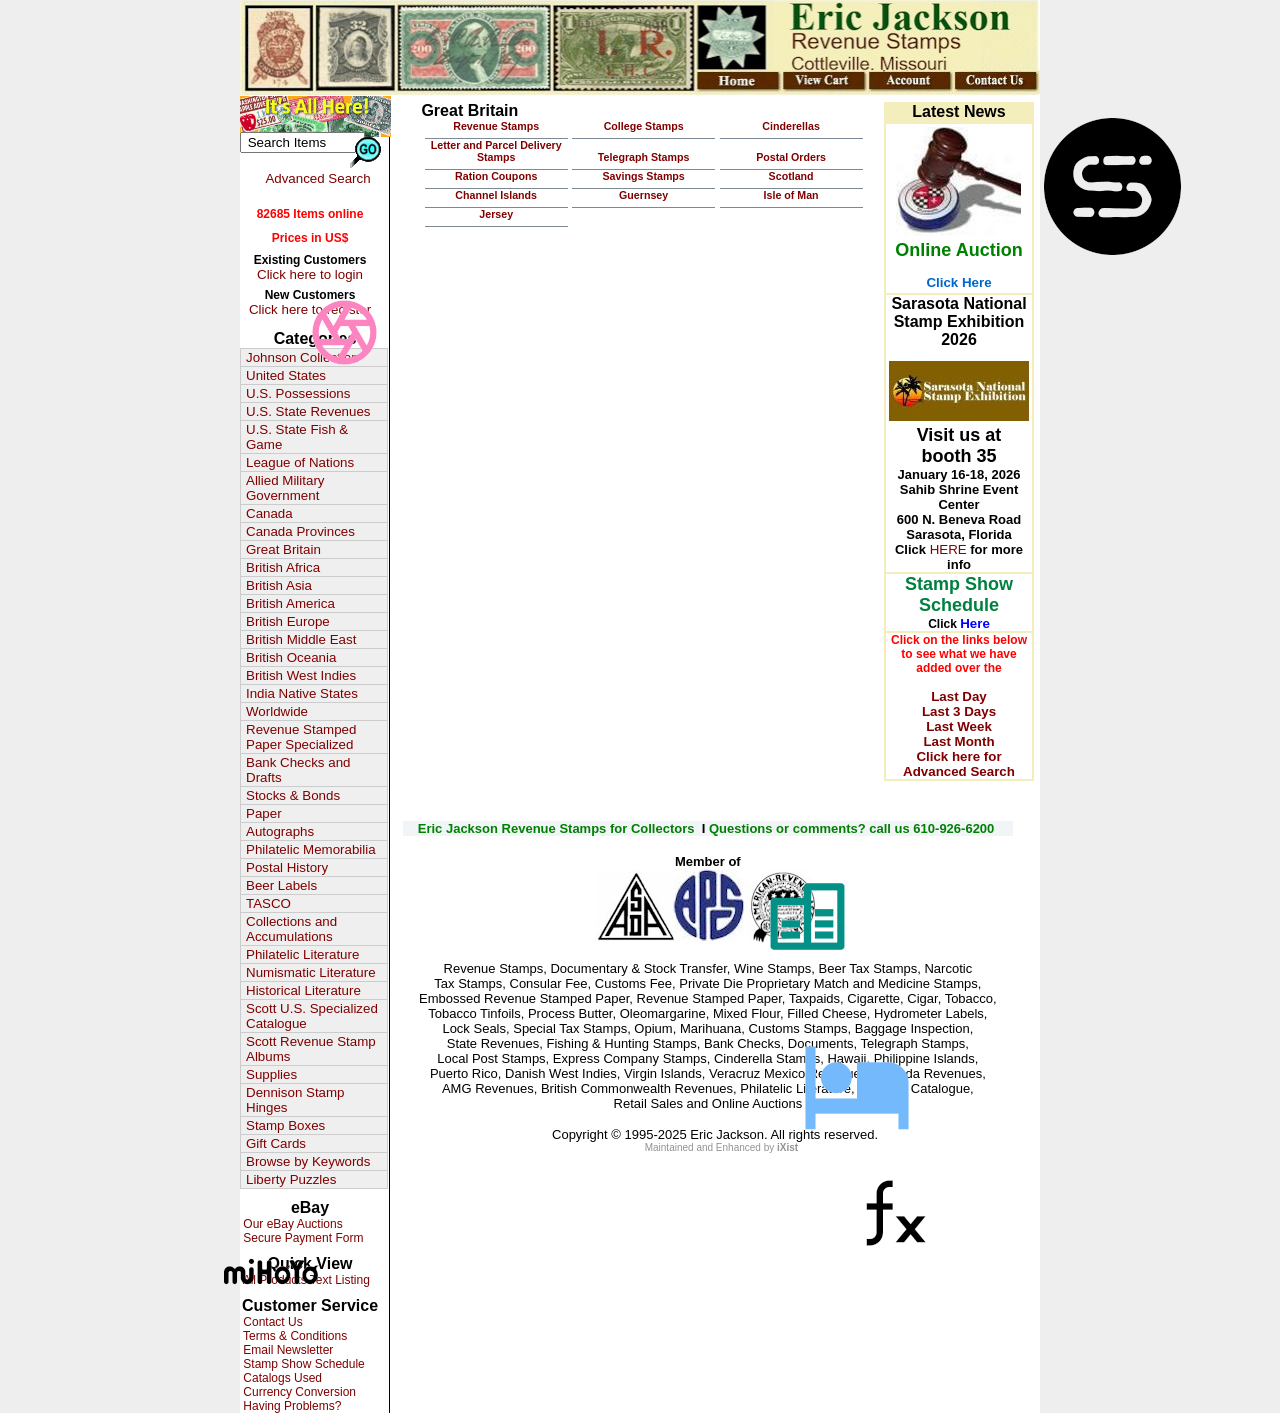  I want to click on sanic web framework logo, so click(1112, 186).